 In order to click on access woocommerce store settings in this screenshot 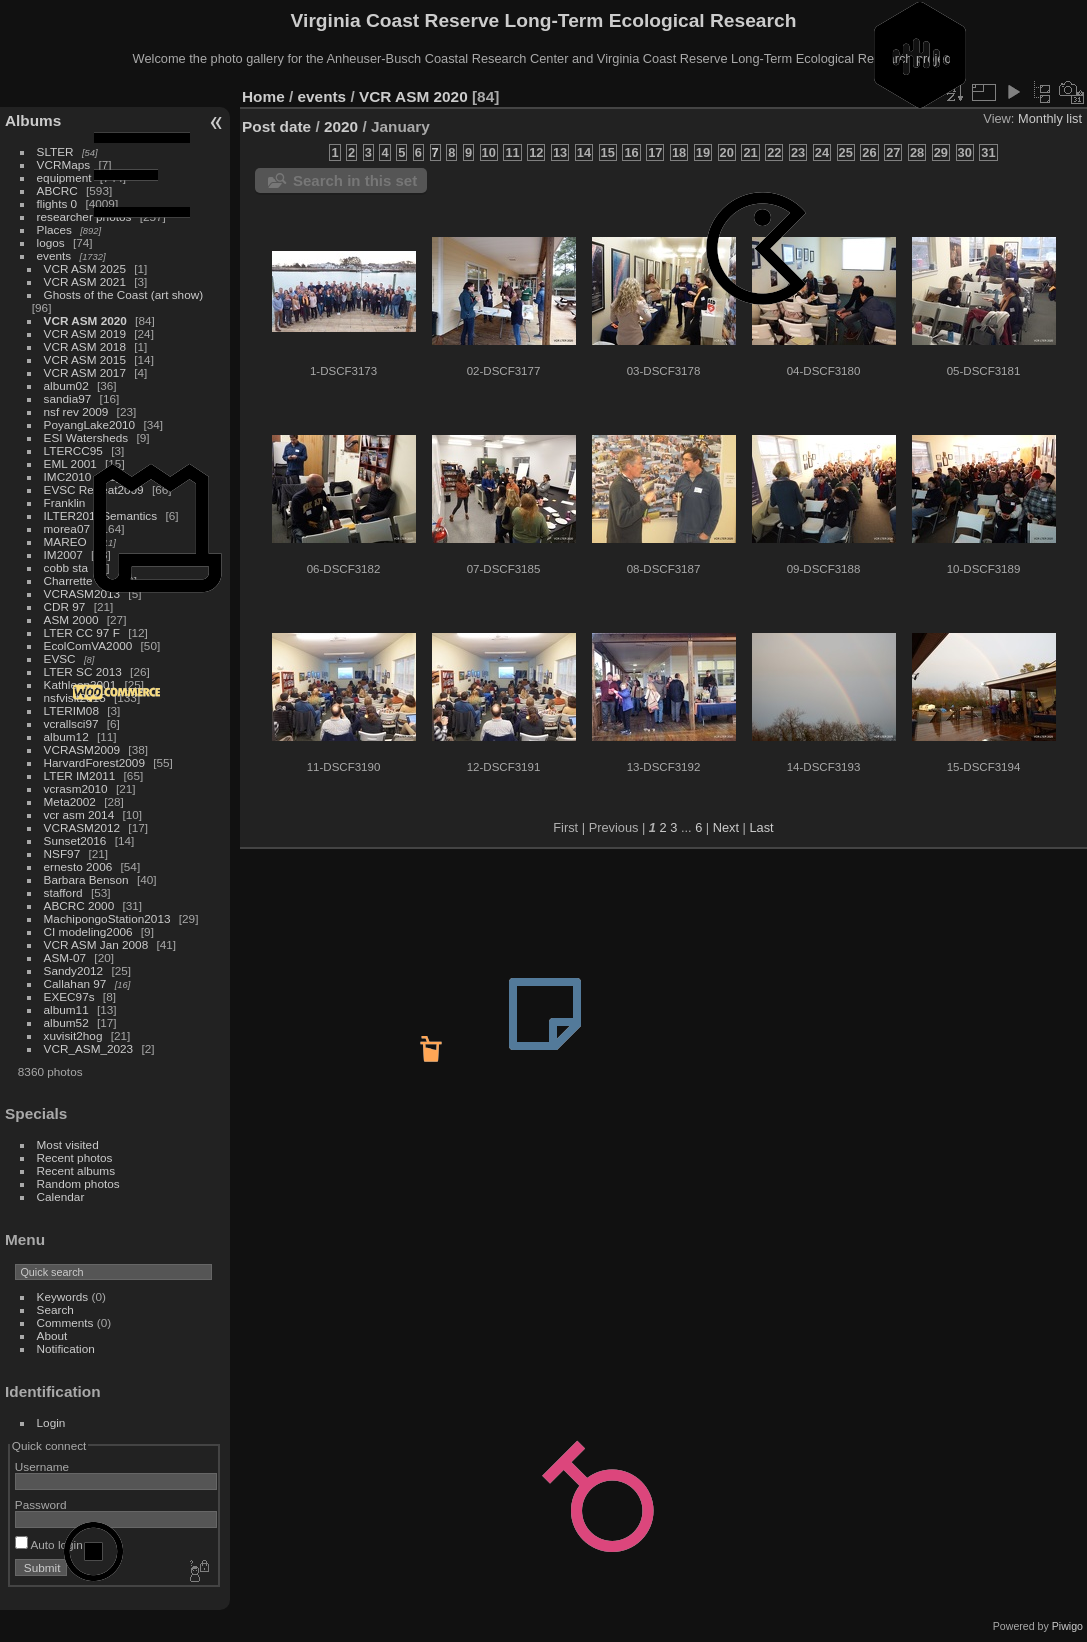, I will do `click(116, 693)`.